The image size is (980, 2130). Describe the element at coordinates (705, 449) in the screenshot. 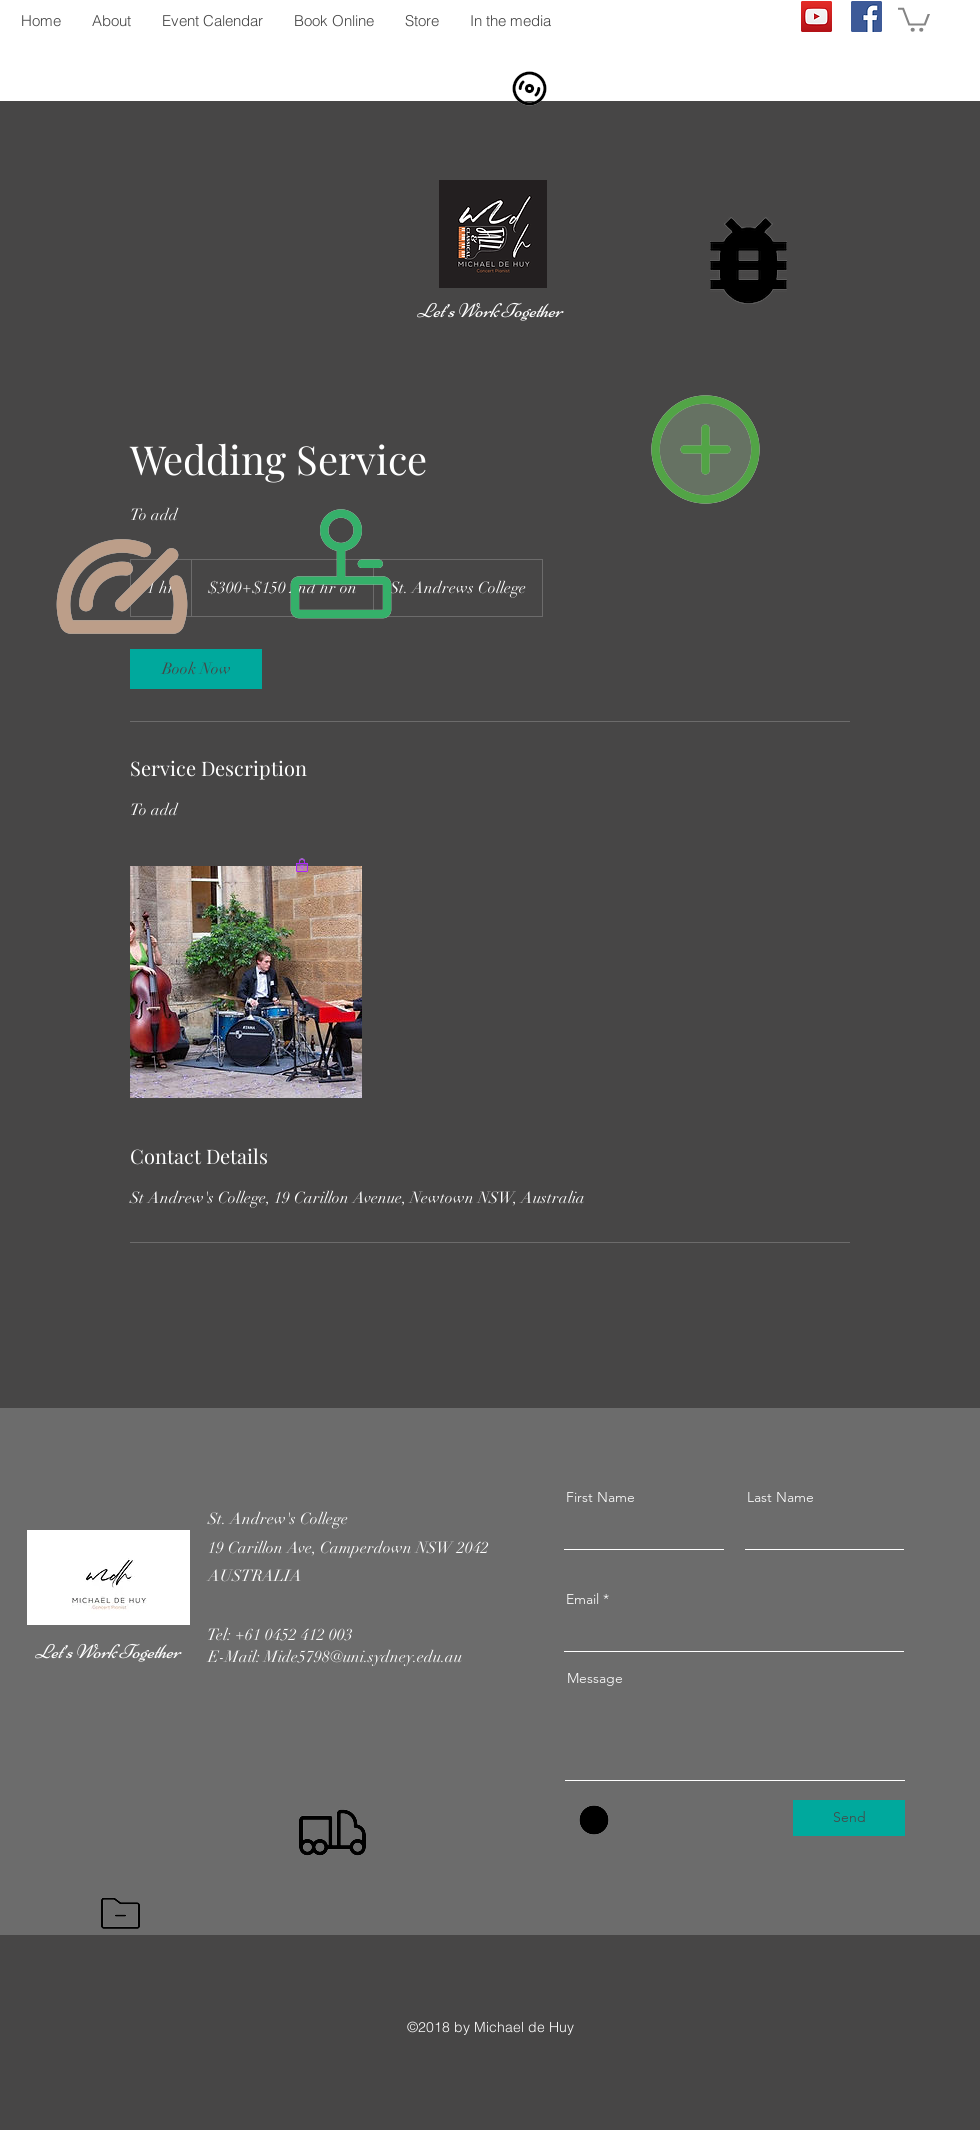

I see `add a new item` at that location.